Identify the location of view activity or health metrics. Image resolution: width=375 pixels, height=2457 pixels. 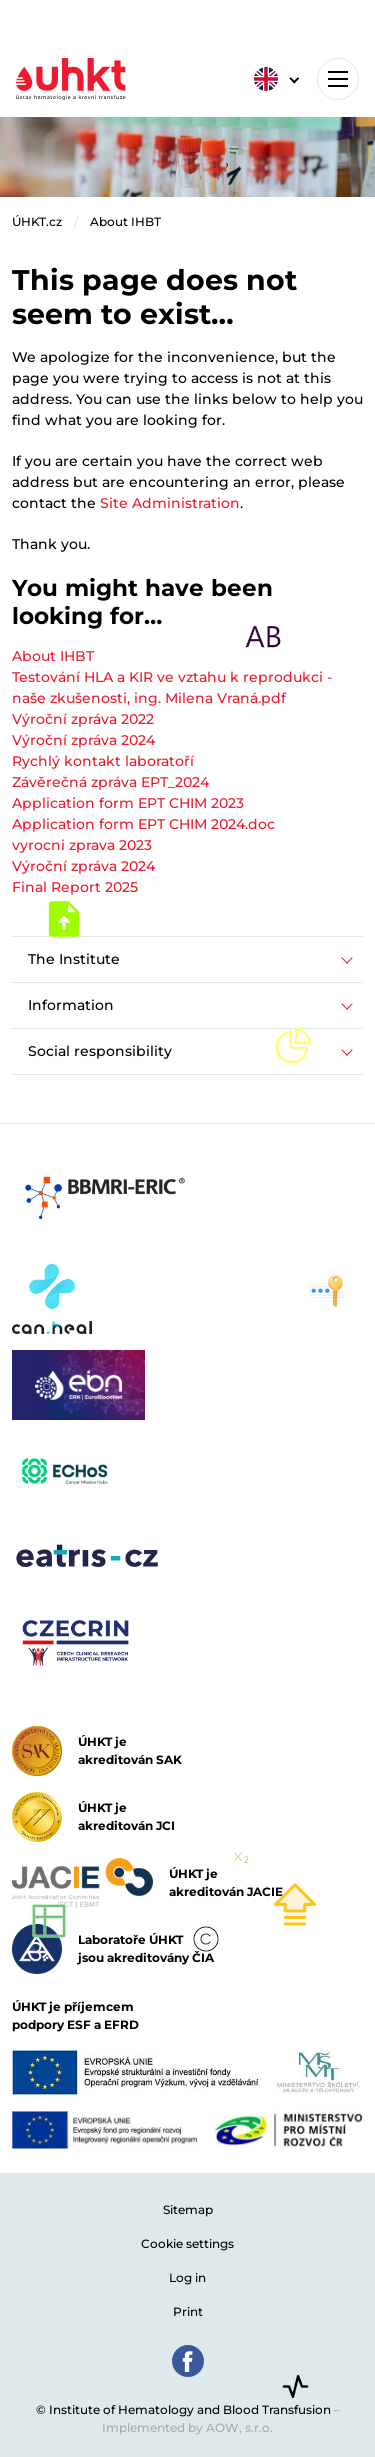
(295, 2386).